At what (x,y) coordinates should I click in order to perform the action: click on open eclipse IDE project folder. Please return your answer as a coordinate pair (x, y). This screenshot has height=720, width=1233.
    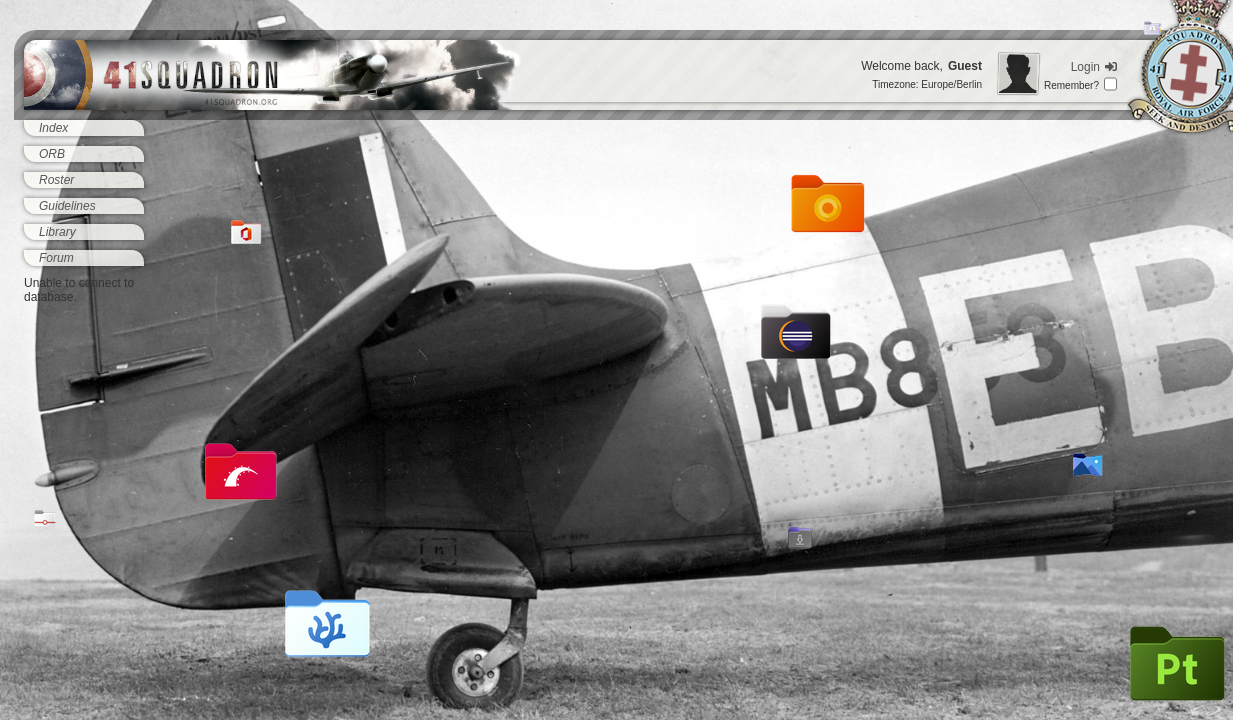
    Looking at the image, I should click on (795, 333).